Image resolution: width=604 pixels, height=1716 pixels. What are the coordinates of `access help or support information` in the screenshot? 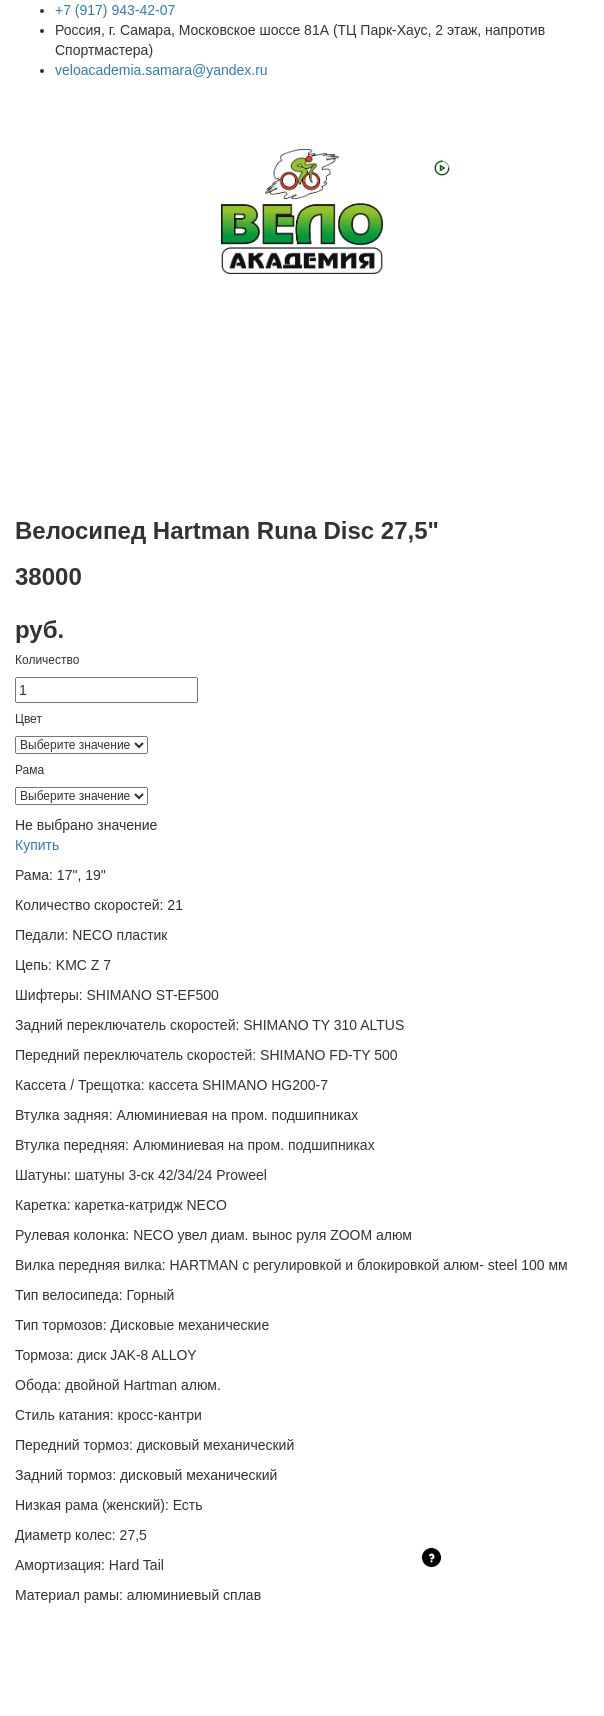 It's located at (431, 1557).